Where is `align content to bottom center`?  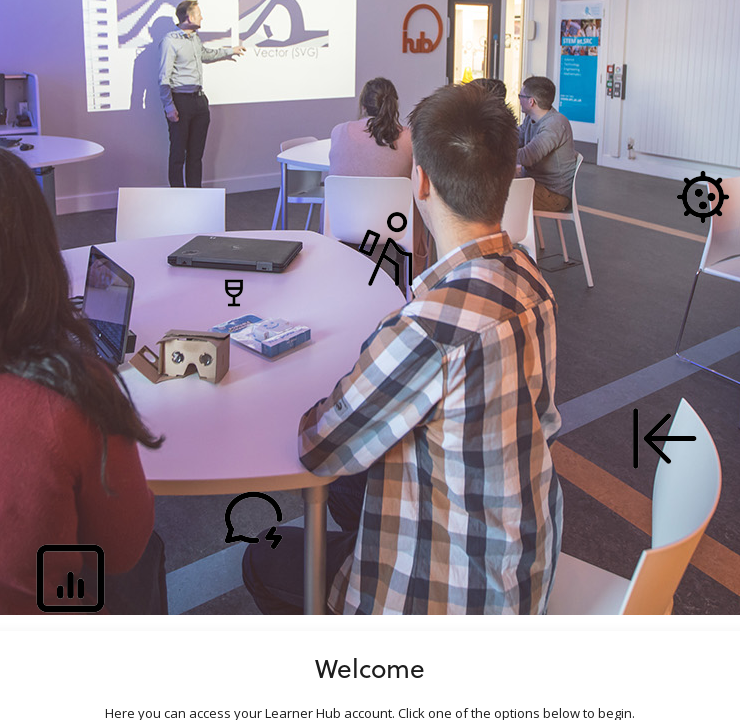 align content to bottom center is located at coordinates (70, 578).